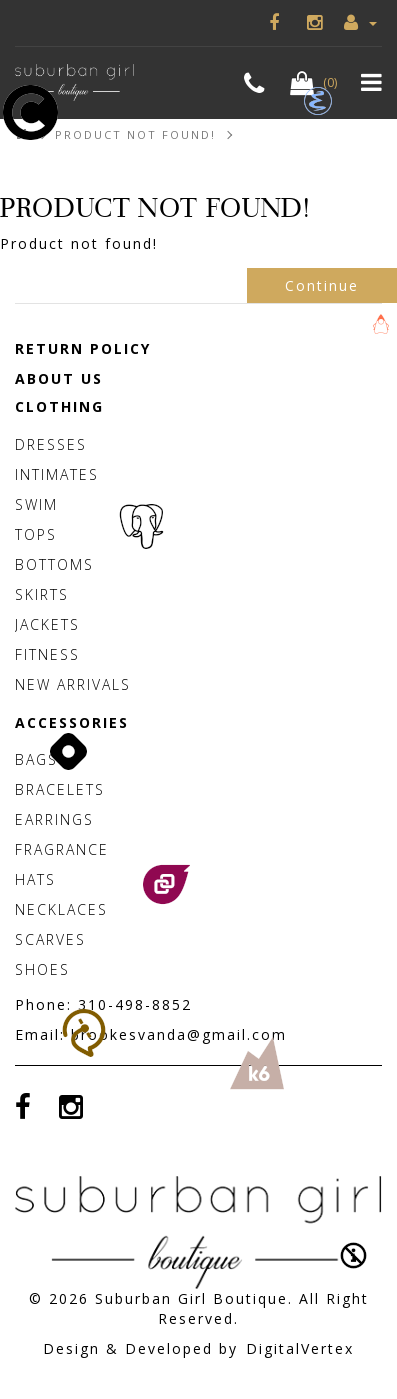  I want to click on information unavailable or hidden, so click(353, 1255).